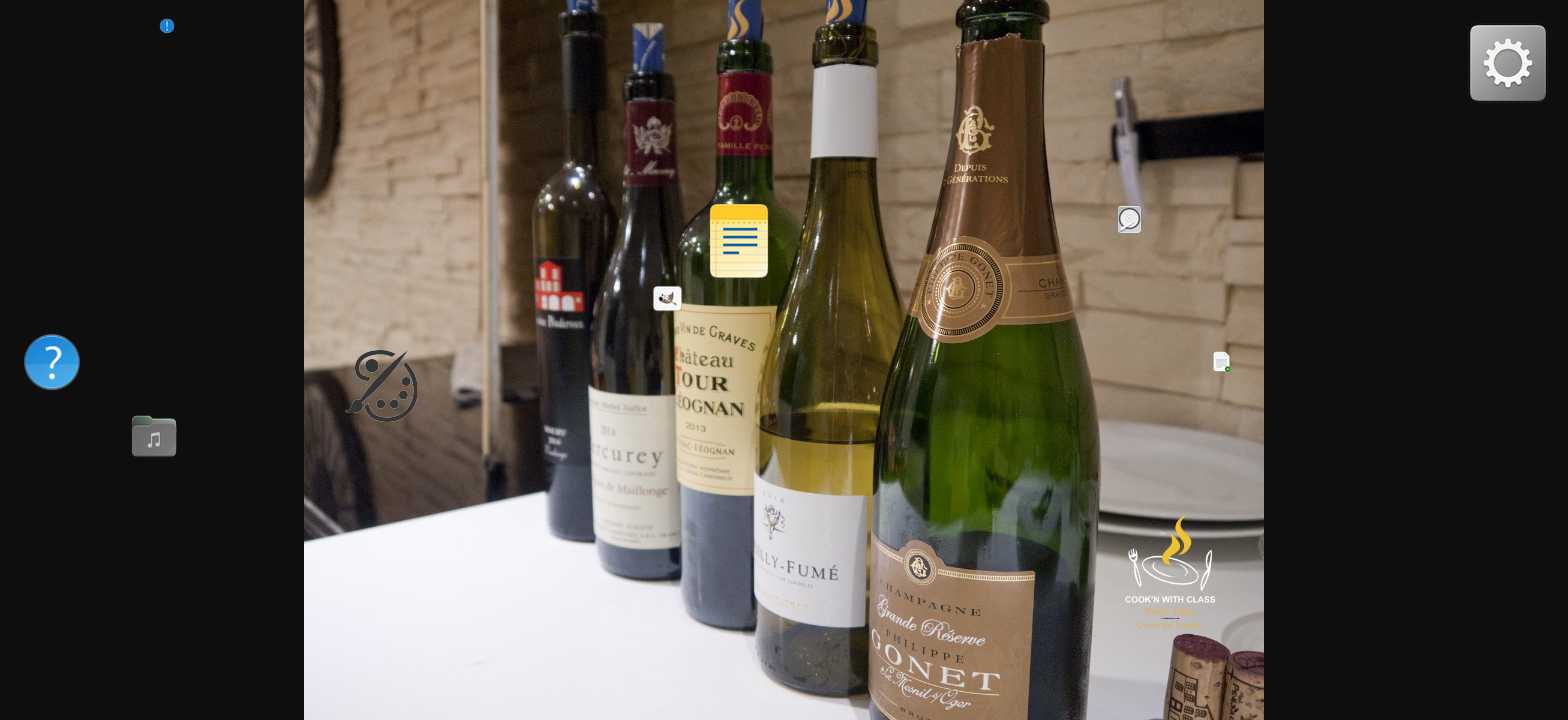 The width and height of the screenshot is (1568, 720). I want to click on open disk utility application, so click(1129, 219).